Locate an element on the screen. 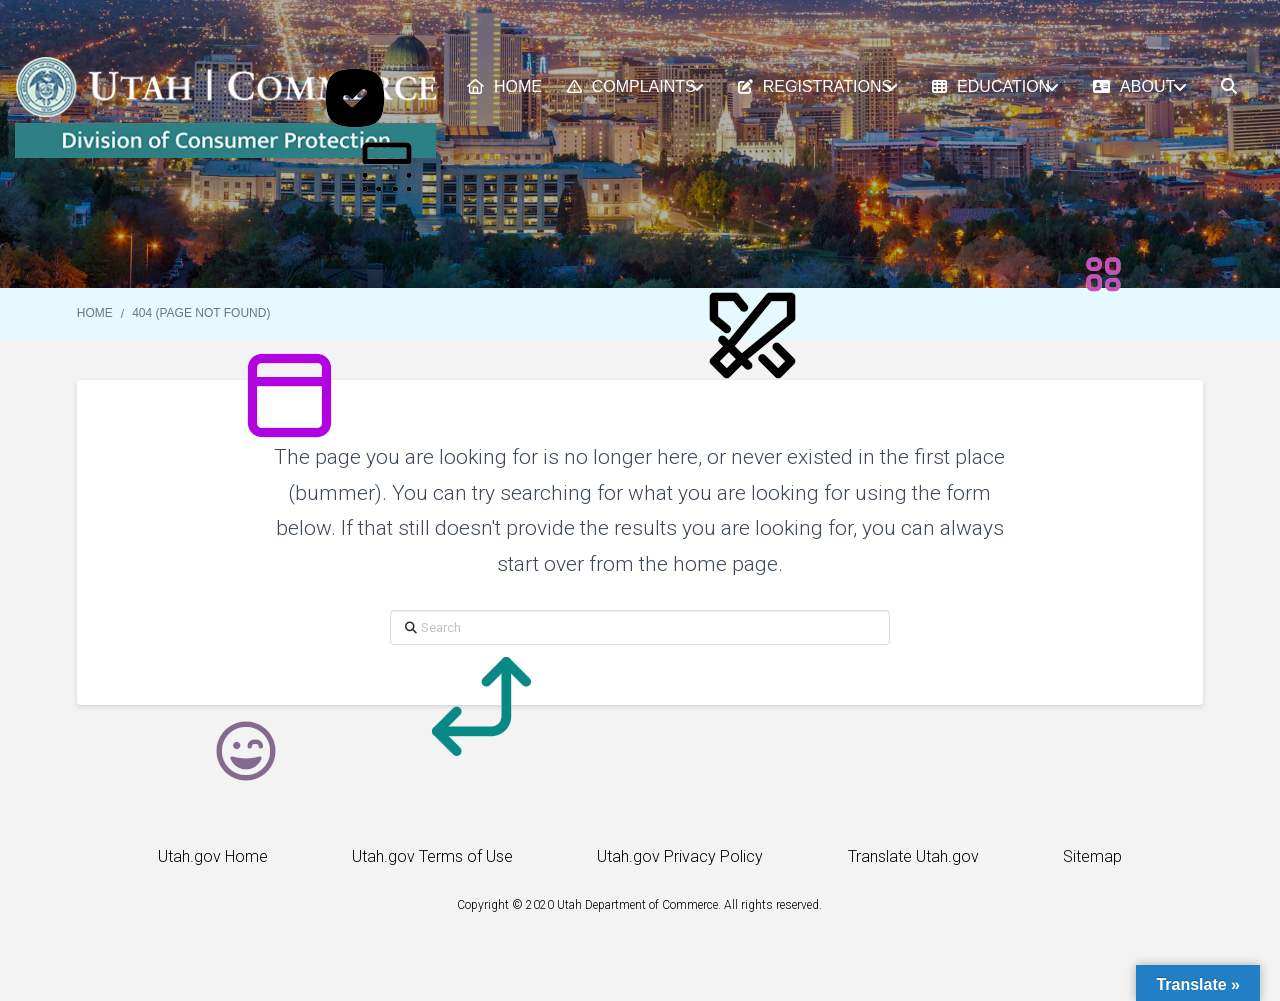 The image size is (1280, 1001). move content to upper left corner is located at coordinates (481, 706).